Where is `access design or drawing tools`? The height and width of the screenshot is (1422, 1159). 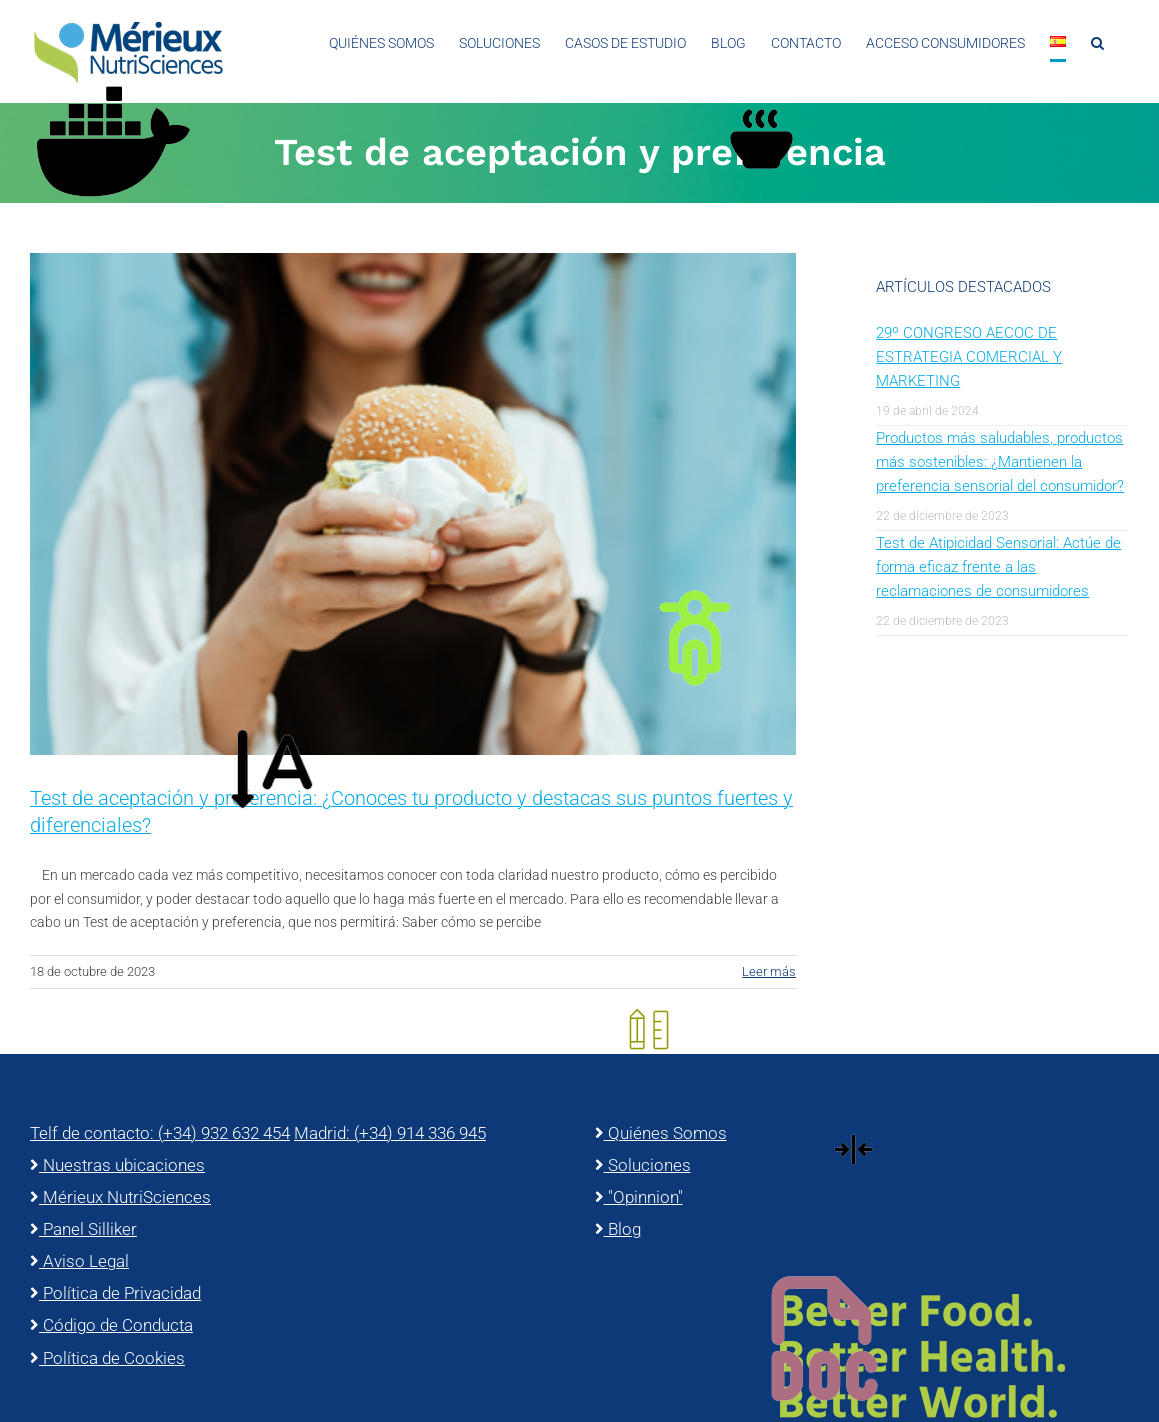 access design or drawing tools is located at coordinates (649, 1030).